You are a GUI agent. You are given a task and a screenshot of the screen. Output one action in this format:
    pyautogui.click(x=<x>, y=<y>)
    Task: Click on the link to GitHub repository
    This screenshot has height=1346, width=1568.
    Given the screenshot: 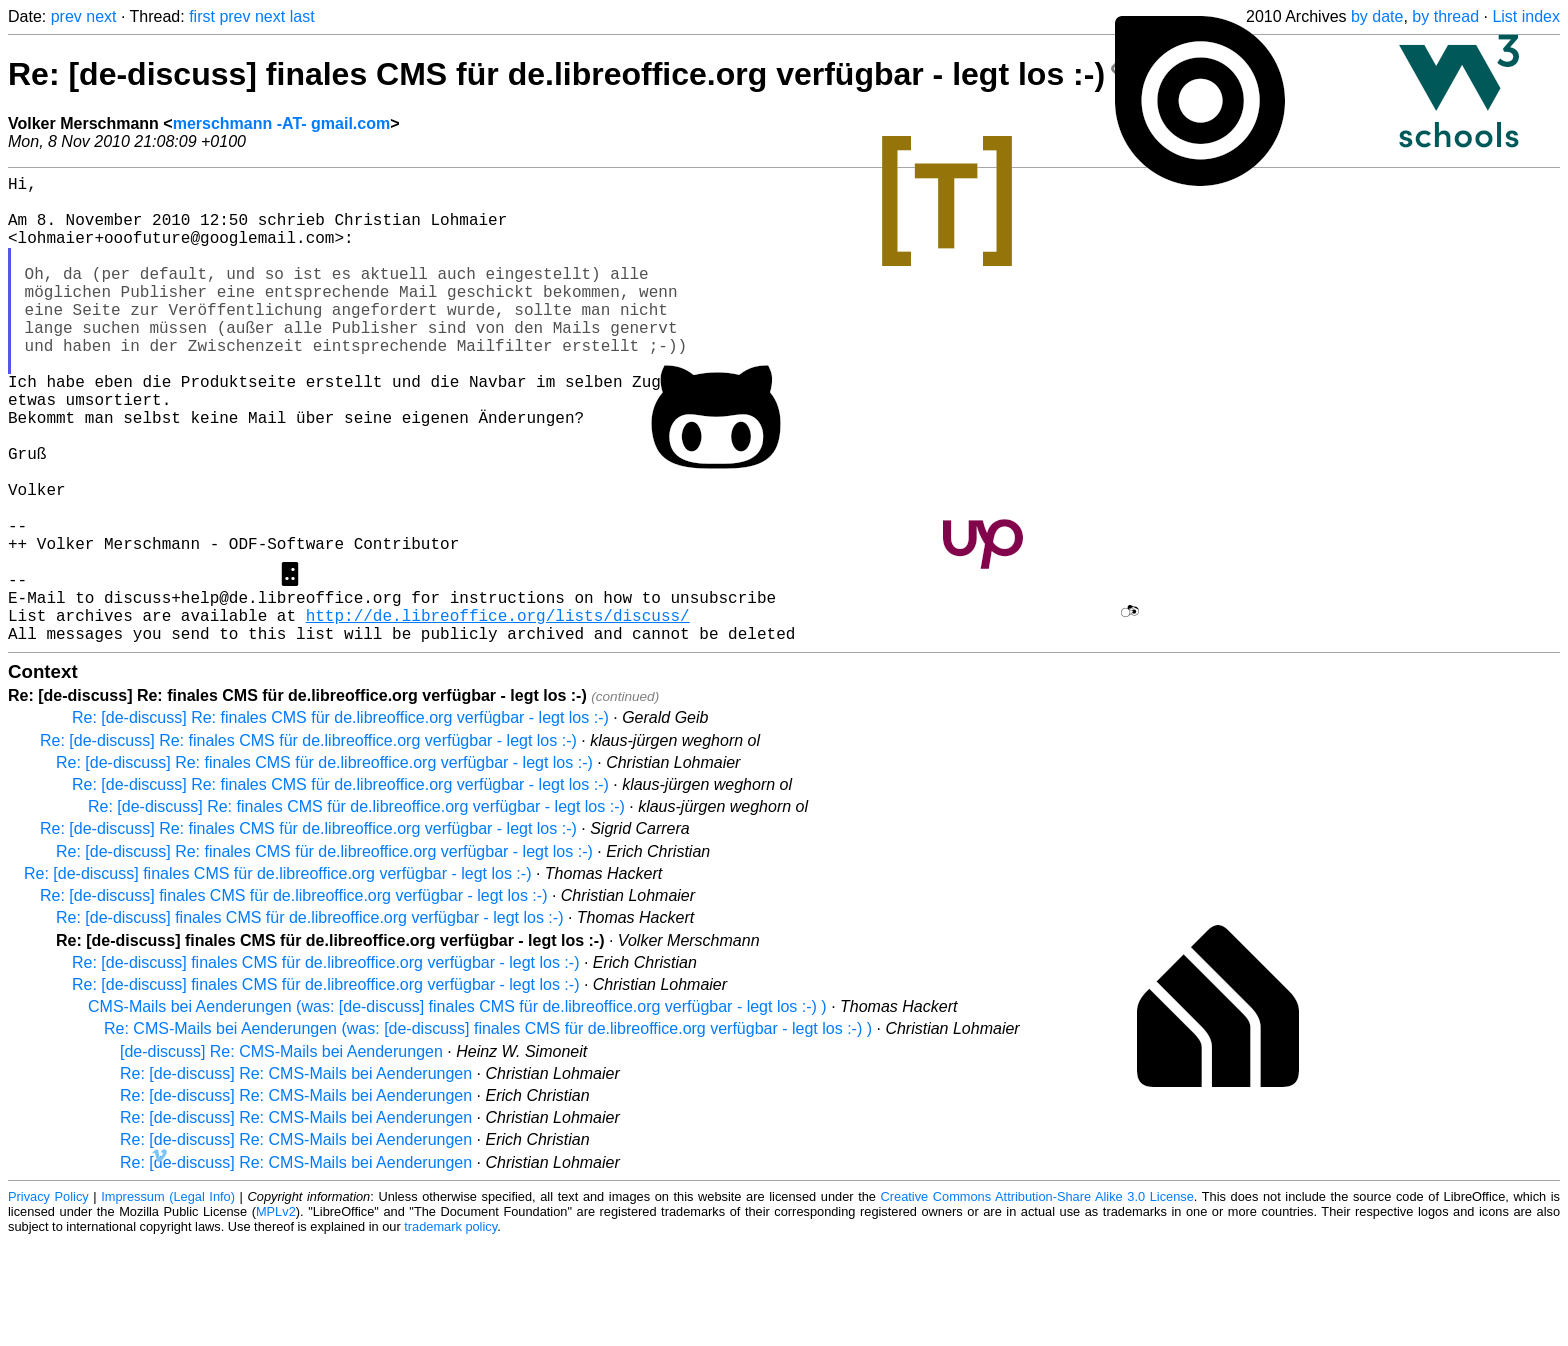 What is the action you would take?
    pyautogui.click(x=716, y=417)
    